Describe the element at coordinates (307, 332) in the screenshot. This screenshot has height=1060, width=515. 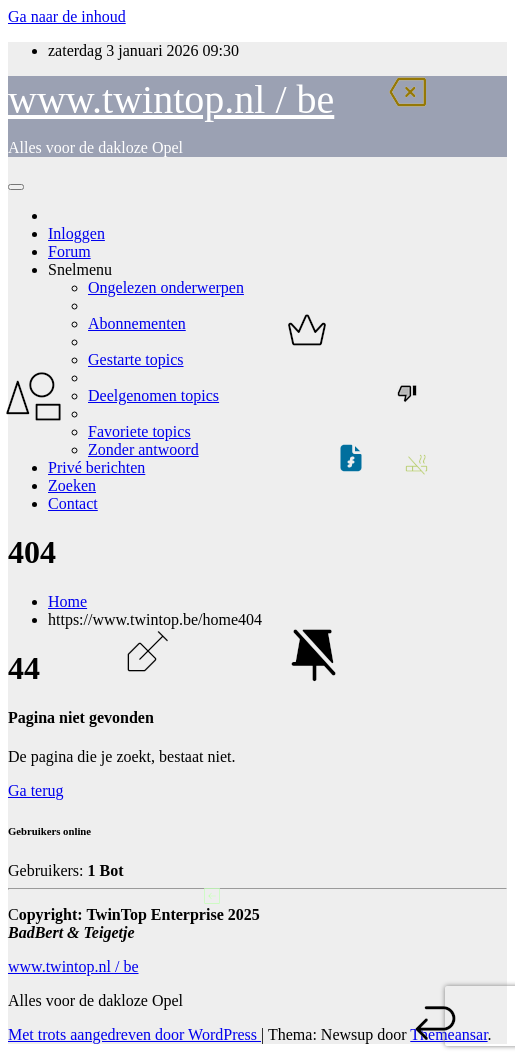
I see `indicates premium or VIP status` at that location.